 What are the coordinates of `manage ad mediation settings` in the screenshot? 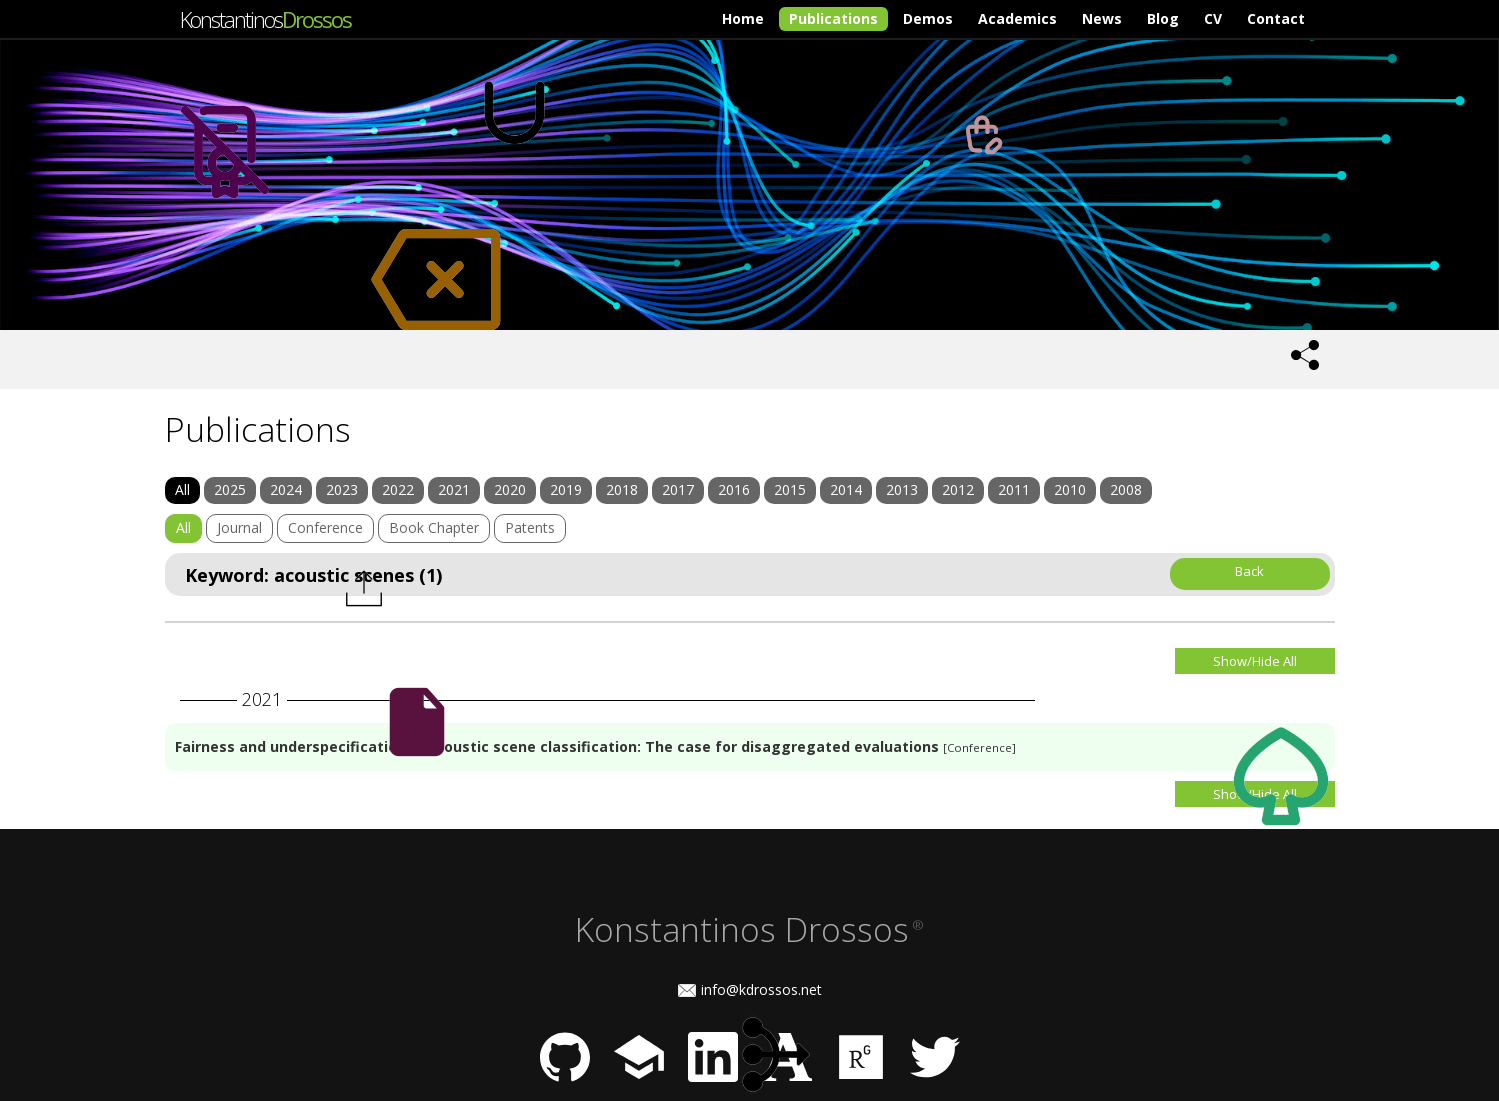 It's located at (776, 1054).